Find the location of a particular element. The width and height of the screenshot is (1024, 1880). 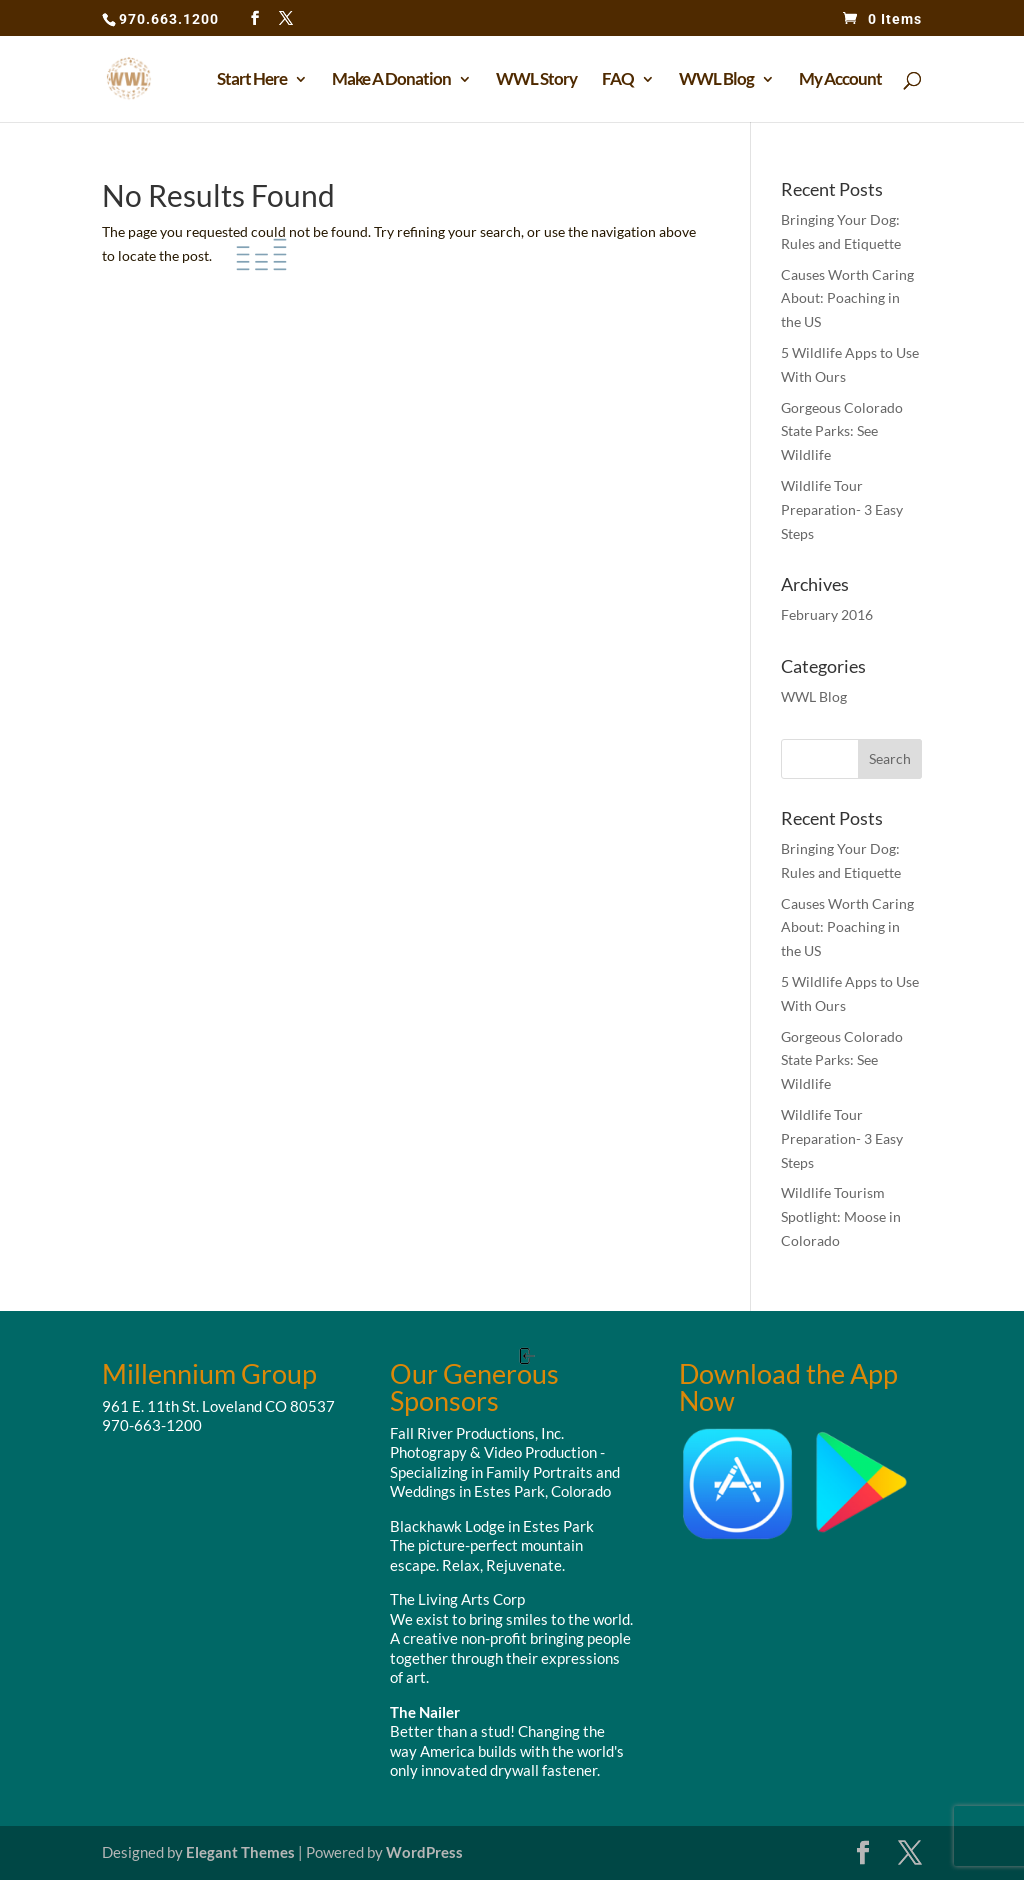

log out of your account is located at coordinates (526, 1356).